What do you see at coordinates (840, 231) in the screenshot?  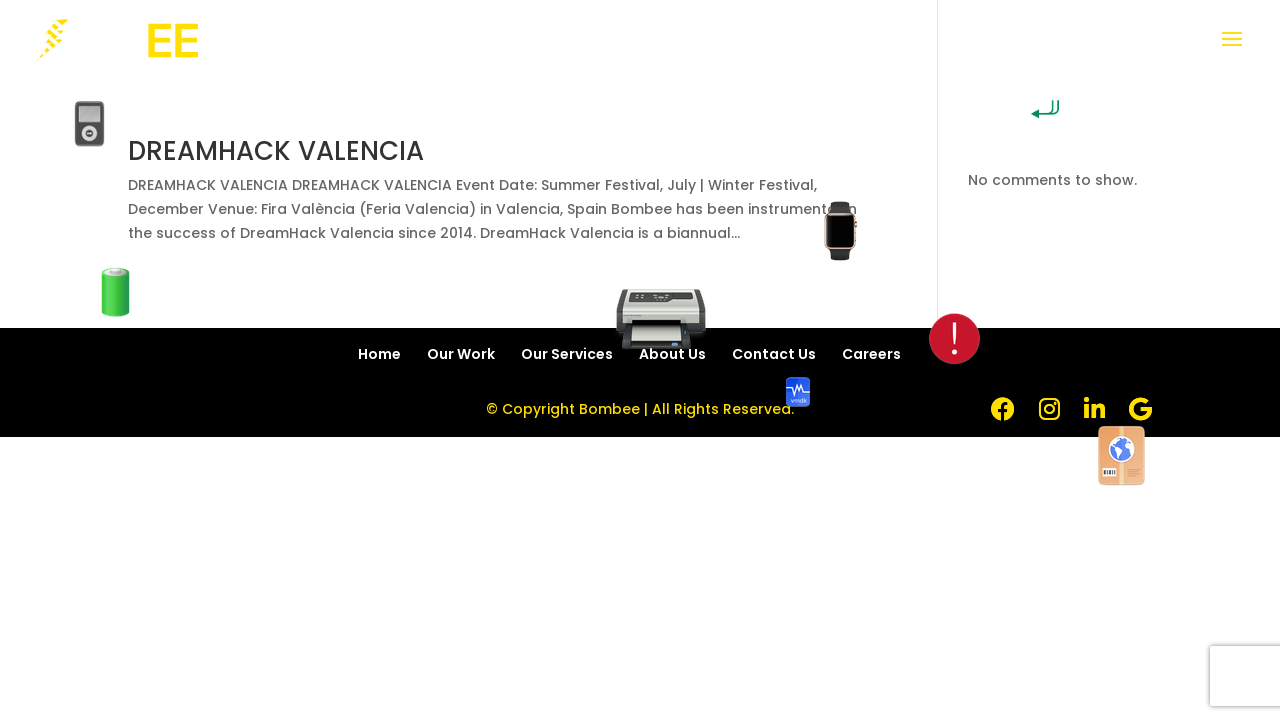 I see `manage connected Apple Watch device` at bounding box center [840, 231].